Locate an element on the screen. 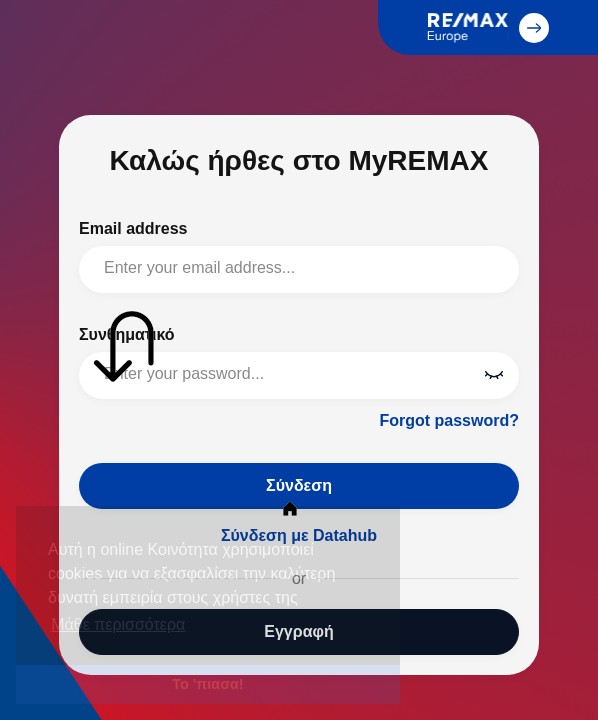  navigate to home screen is located at coordinates (290, 509).